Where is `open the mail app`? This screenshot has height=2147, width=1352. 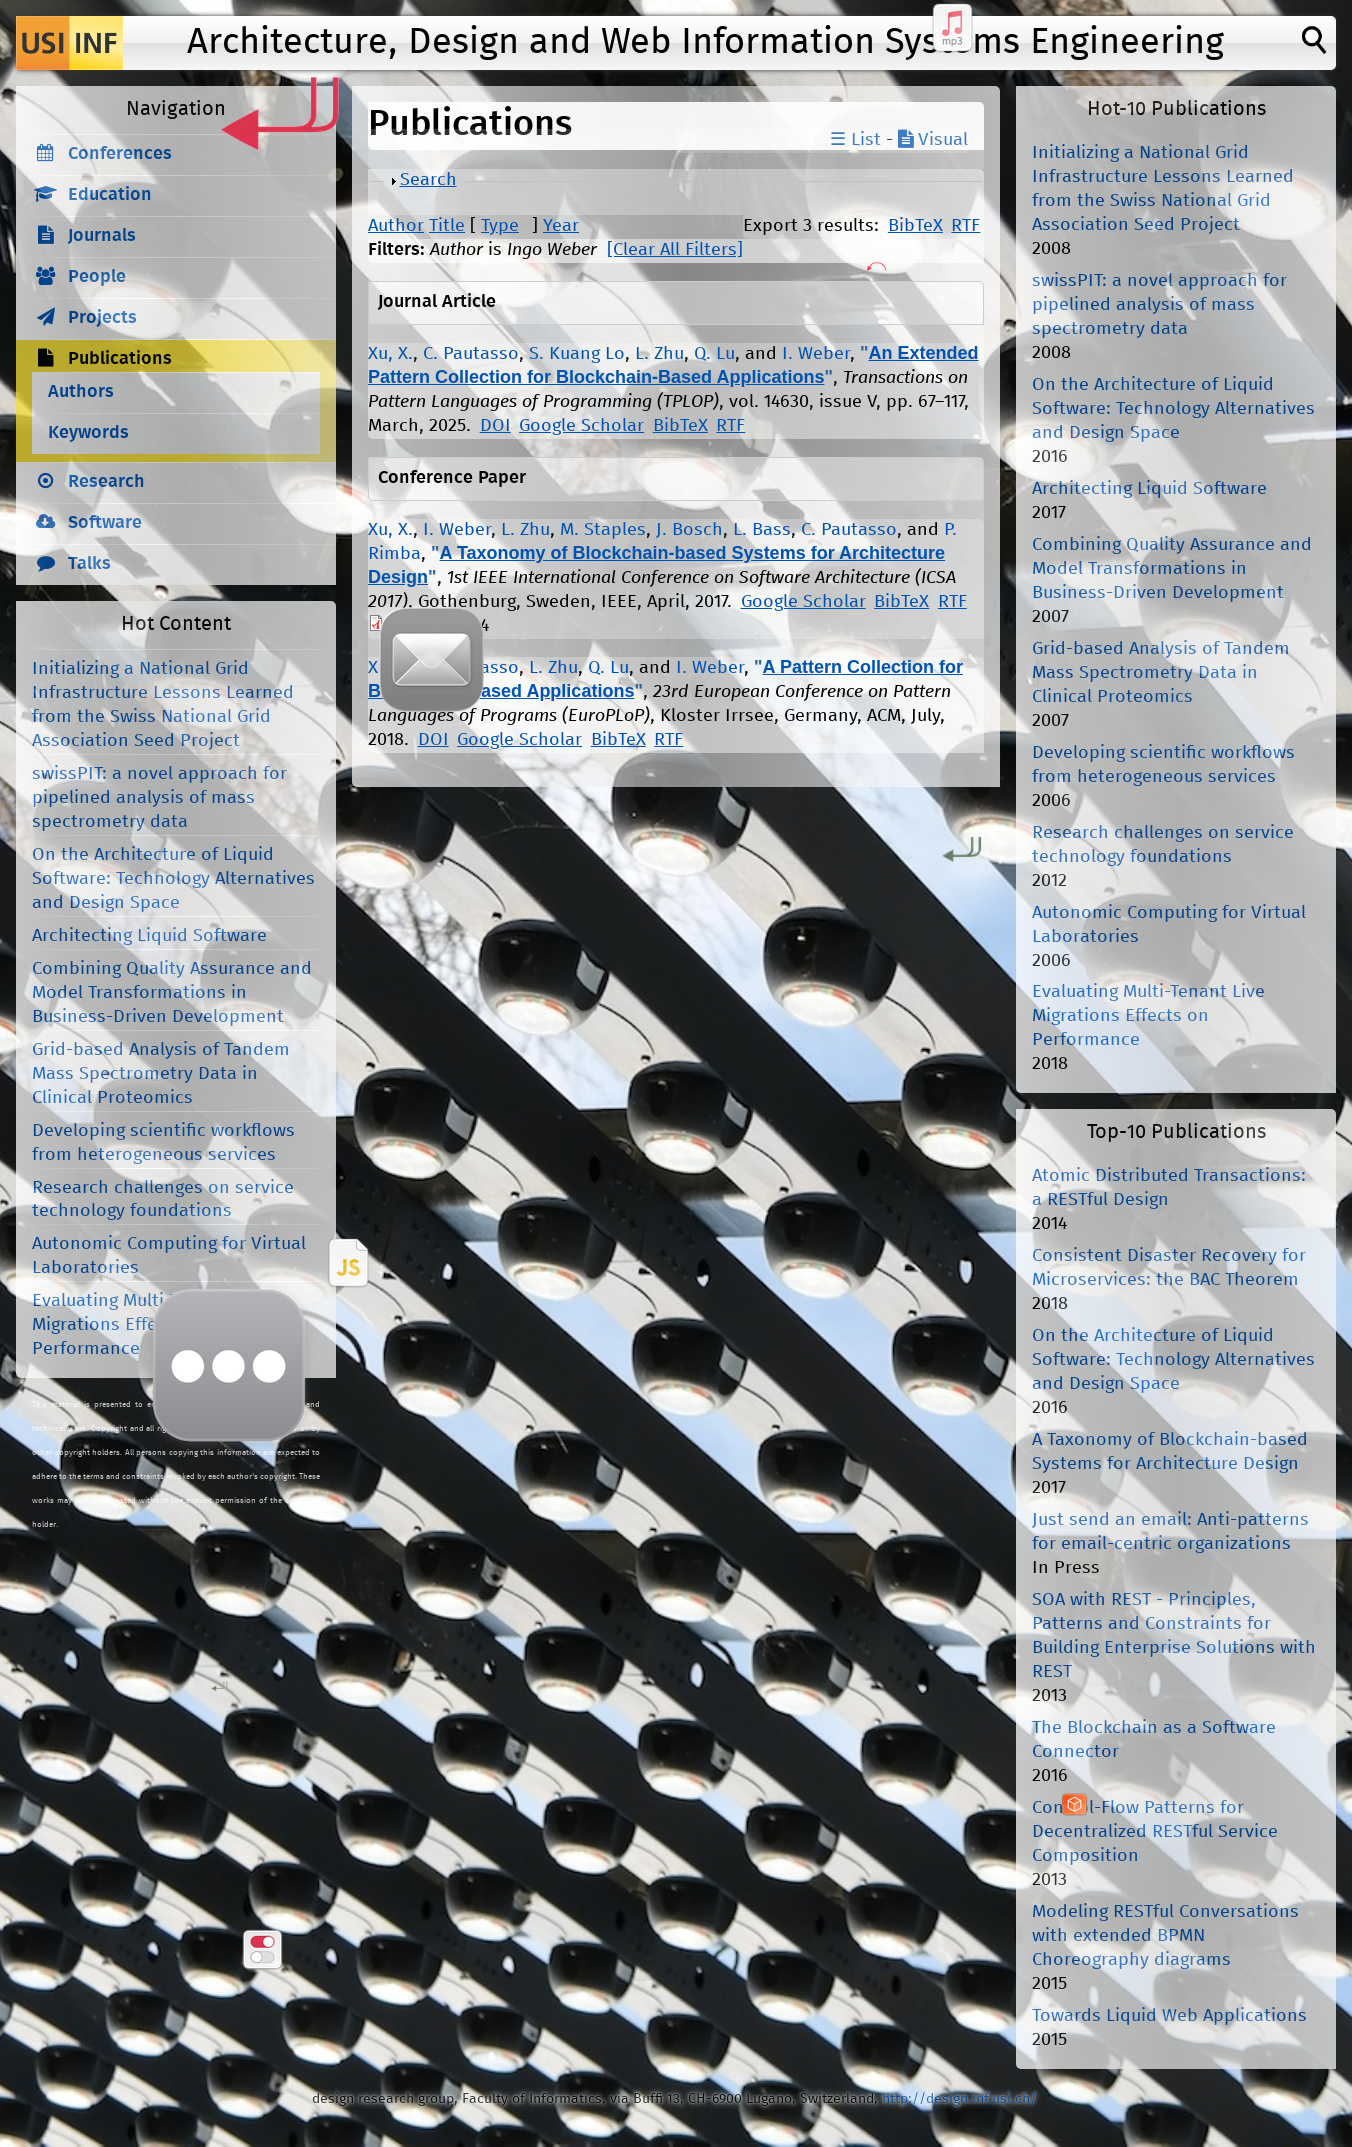 open the mail app is located at coordinates (431, 659).